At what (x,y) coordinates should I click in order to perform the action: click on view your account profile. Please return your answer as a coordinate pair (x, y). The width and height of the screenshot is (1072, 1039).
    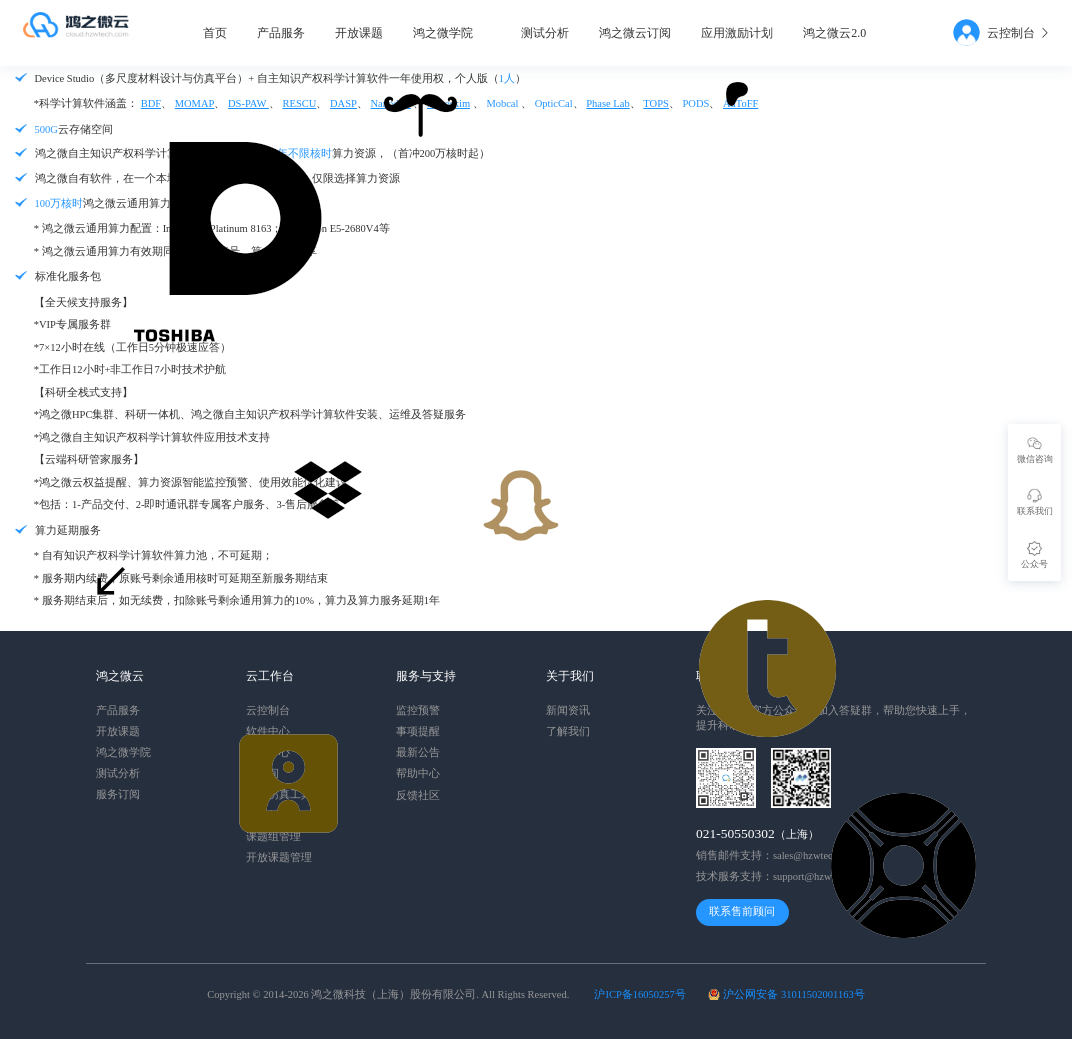
    Looking at the image, I should click on (288, 783).